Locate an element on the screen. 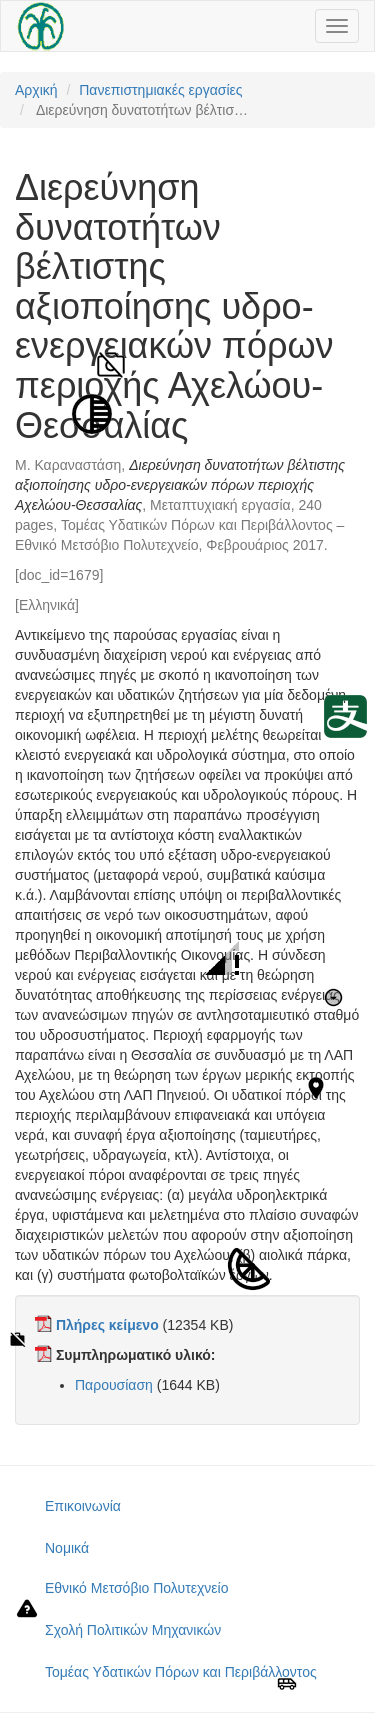 This screenshot has width=375, height=1733. access airport shuttle services is located at coordinates (287, 1684).